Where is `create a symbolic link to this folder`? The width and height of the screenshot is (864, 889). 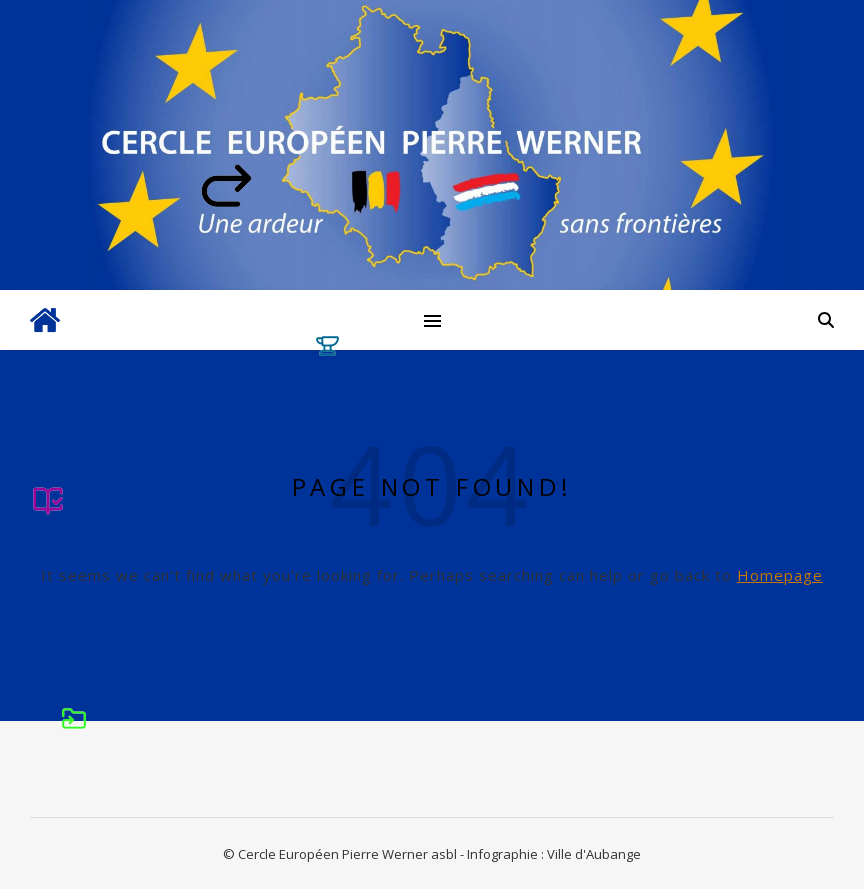 create a symbolic link to this folder is located at coordinates (74, 719).